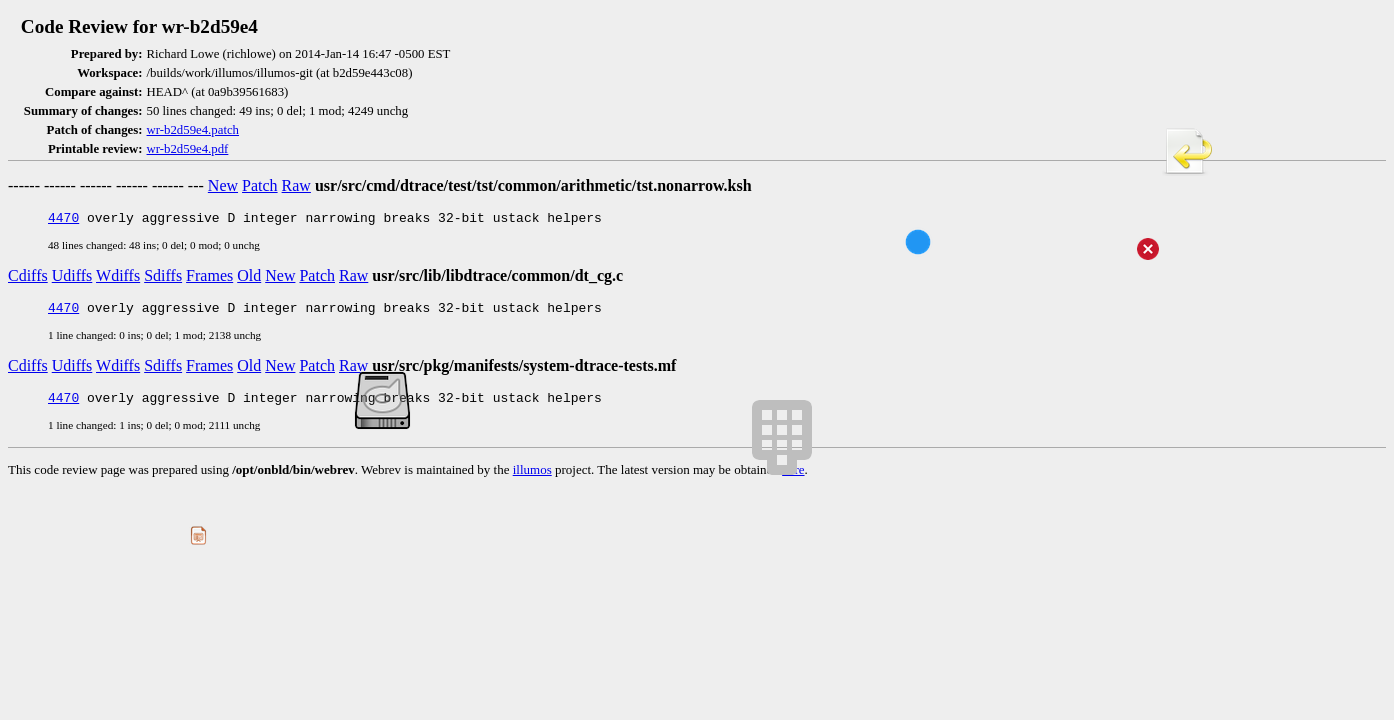  What do you see at coordinates (198, 535) in the screenshot?
I see `open a presentation template file` at bounding box center [198, 535].